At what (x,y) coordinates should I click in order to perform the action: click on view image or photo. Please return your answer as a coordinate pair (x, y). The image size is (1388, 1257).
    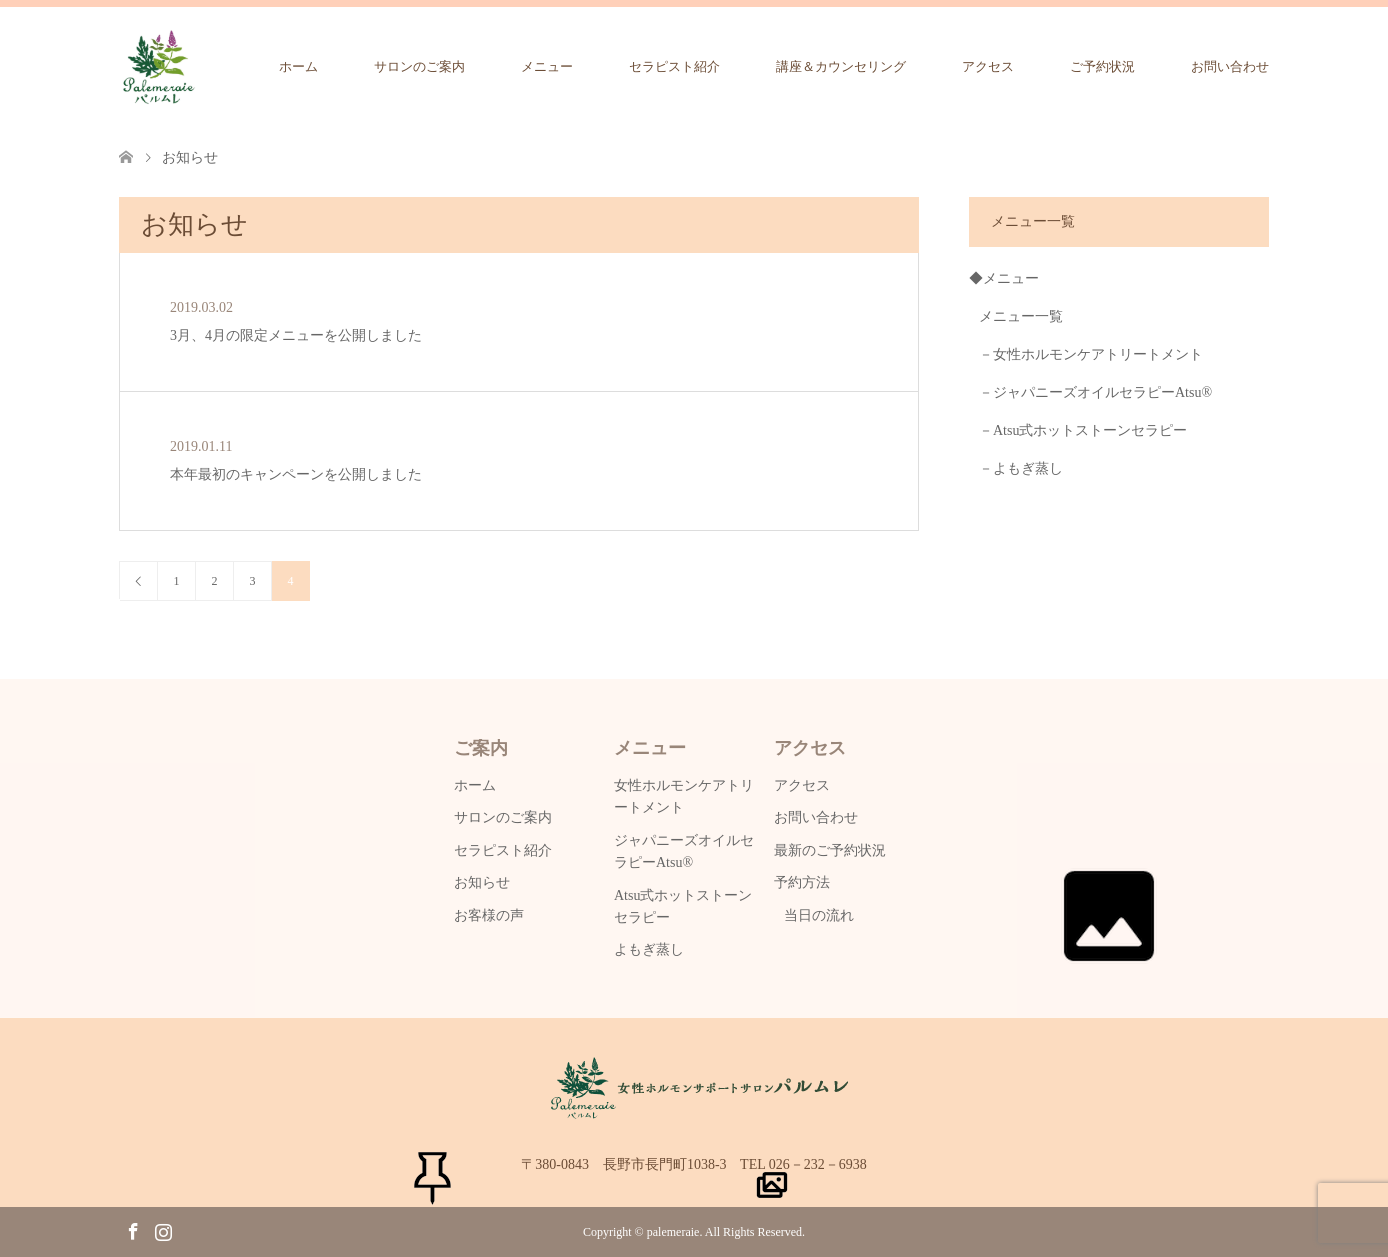
    Looking at the image, I should click on (1109, 916).